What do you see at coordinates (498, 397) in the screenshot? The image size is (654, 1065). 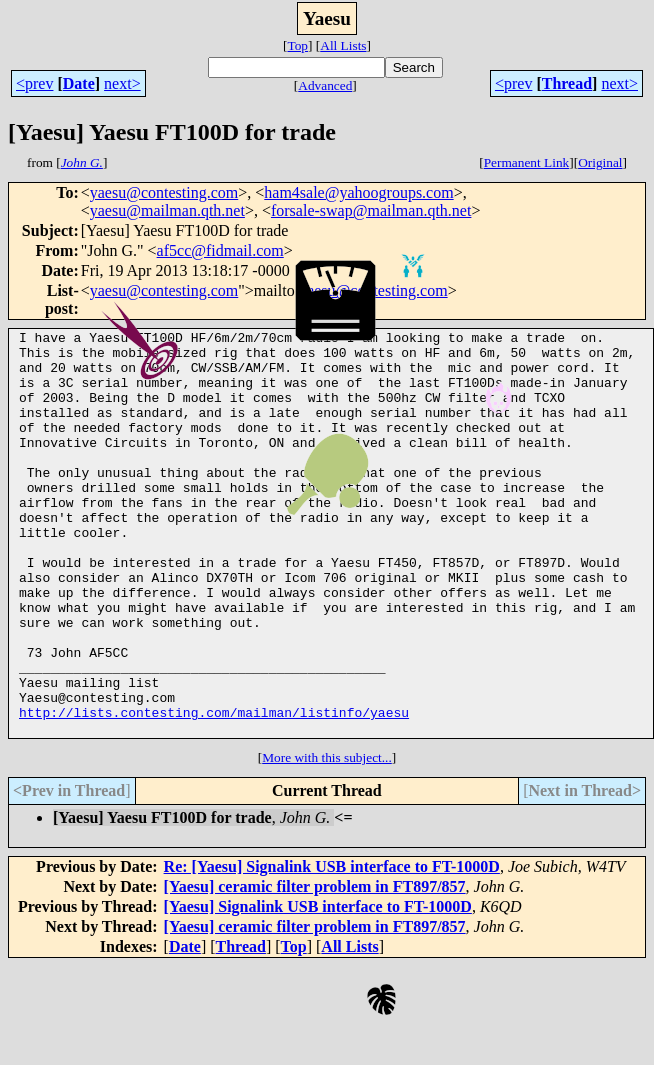 I see `indicates danger or hazard warning in game` at bounding box center [498, 397].